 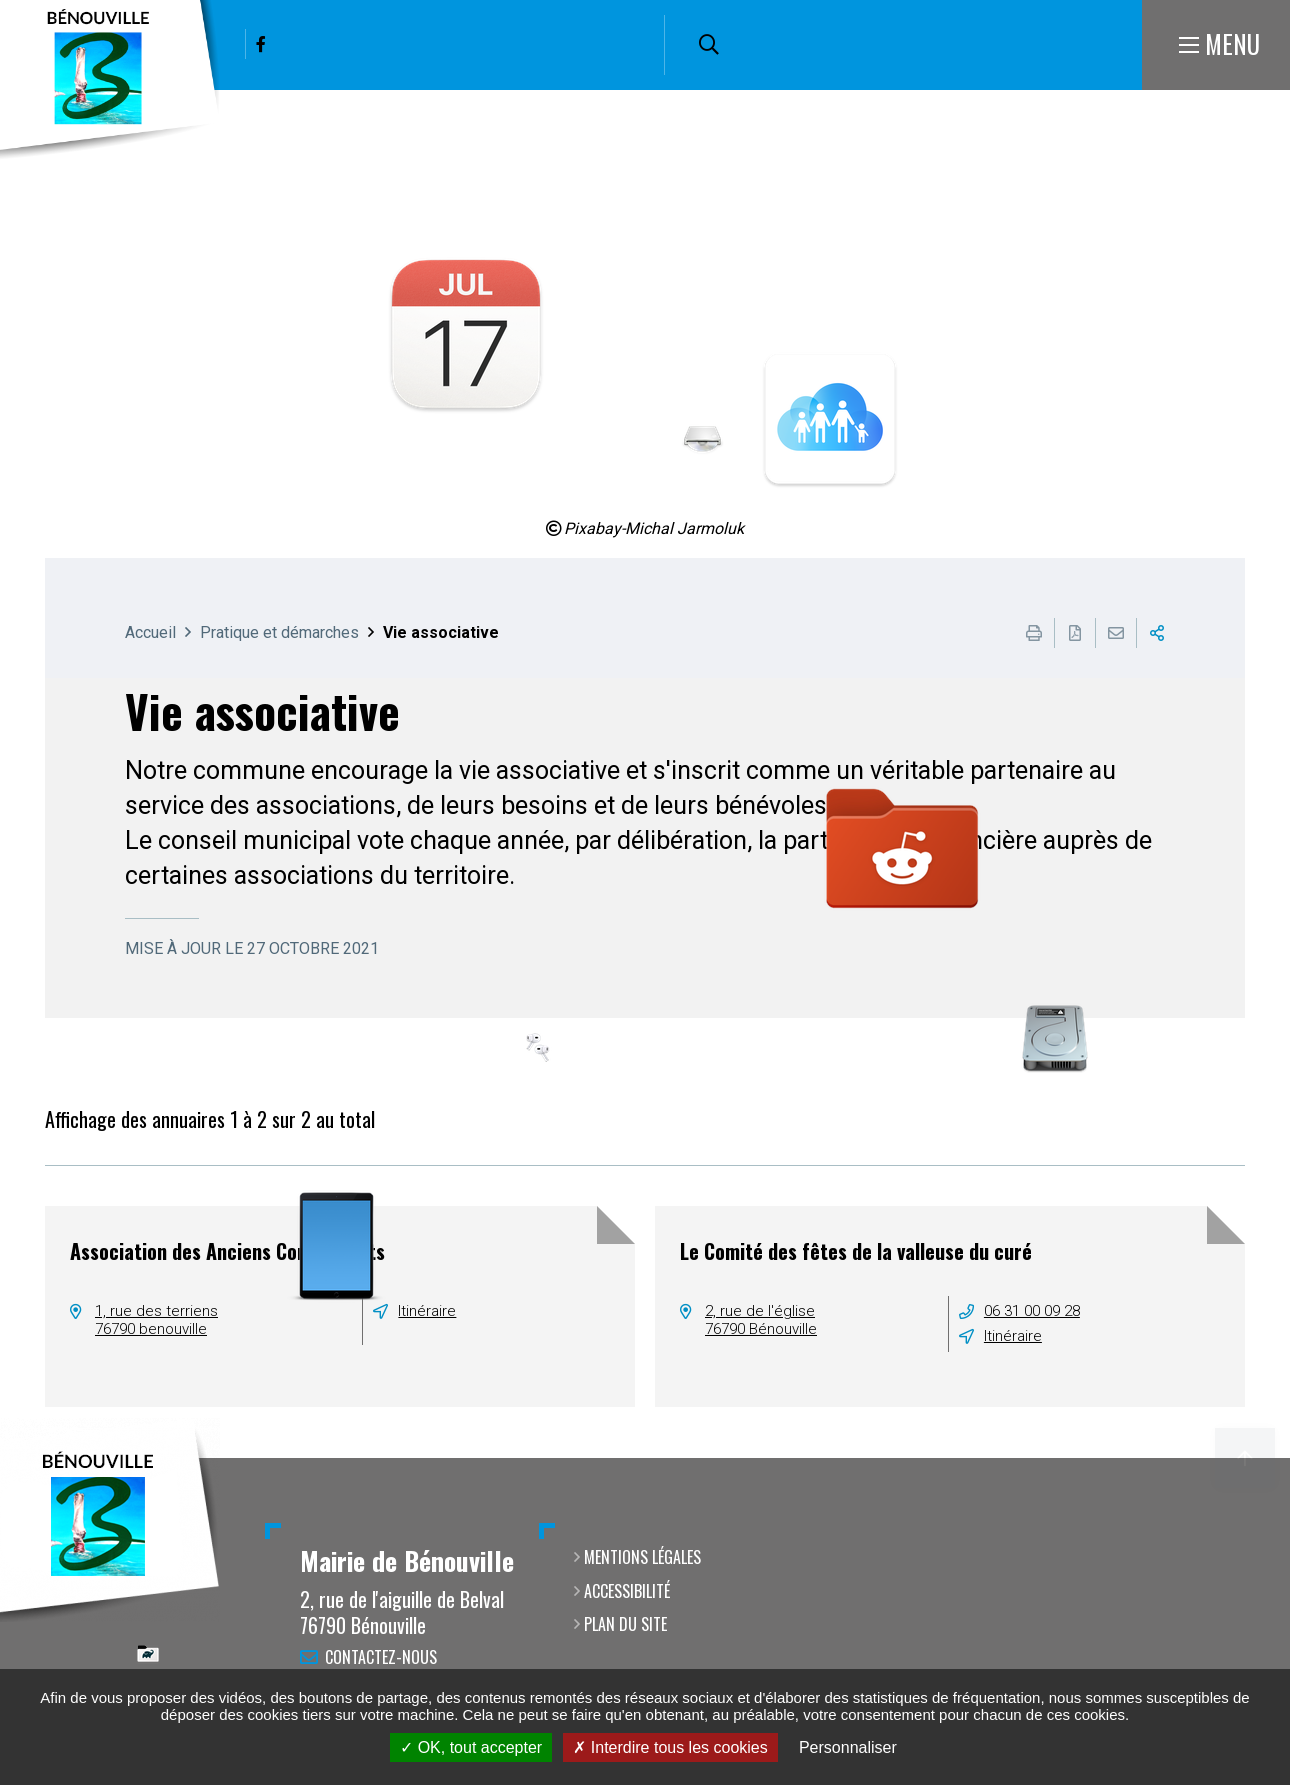 I want to click on folder containing gradle build files, so click(x=148, y=1654).